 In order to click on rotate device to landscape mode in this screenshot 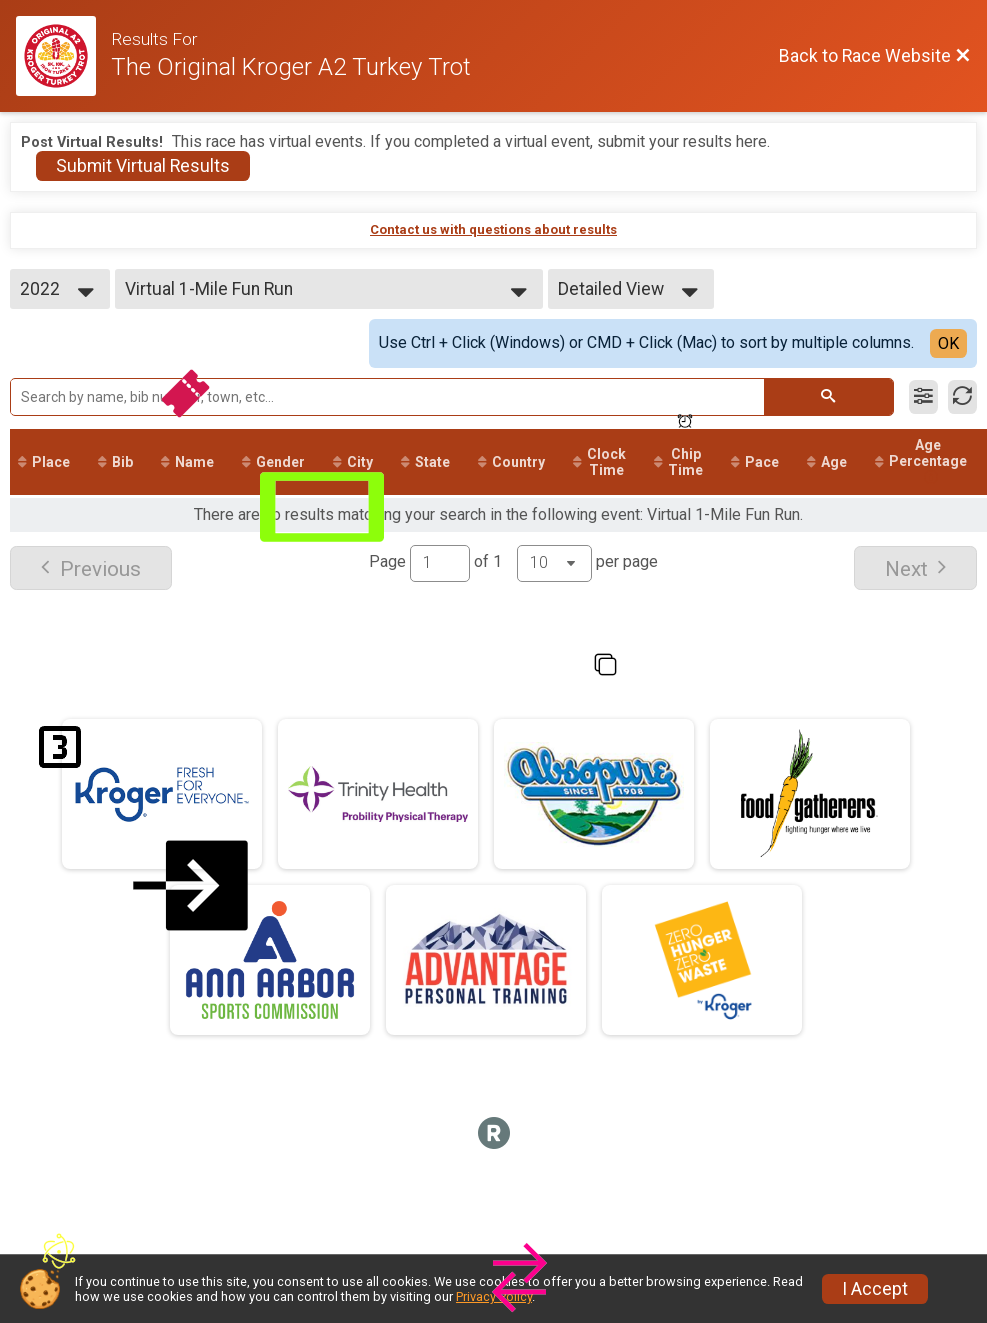, I will do `click(322, 507)`.